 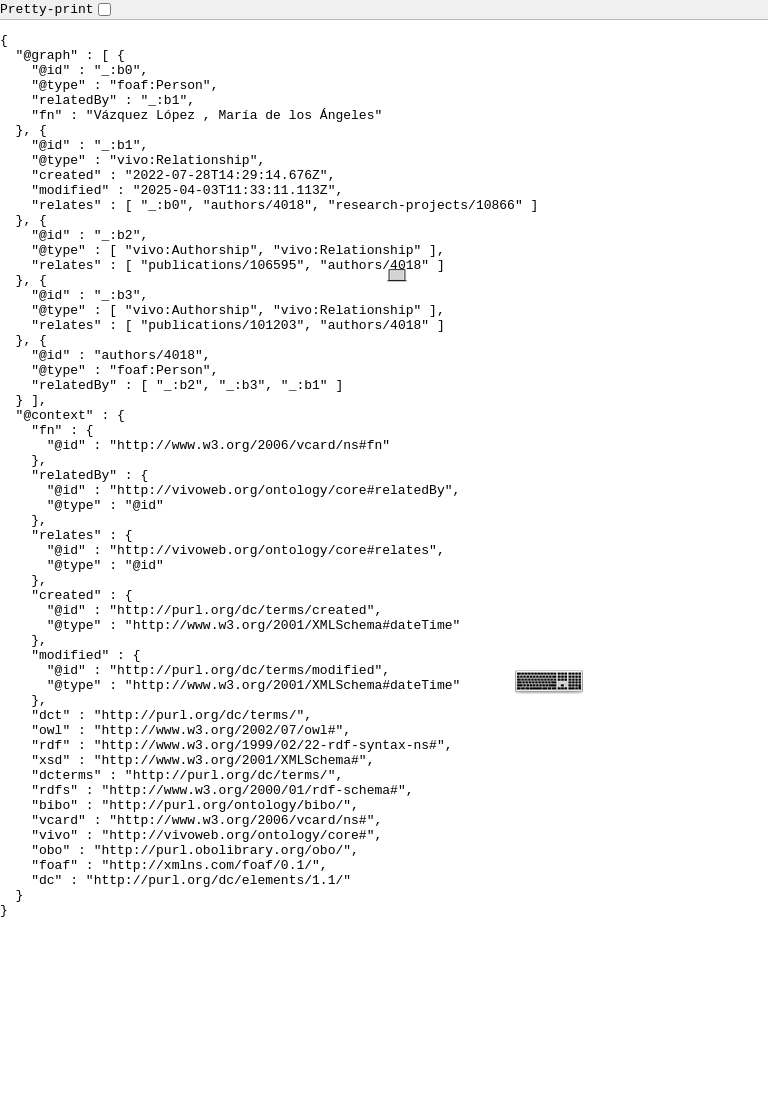 I want to click on connect or manage a wireless keyboard, so click(x=549, y=681).